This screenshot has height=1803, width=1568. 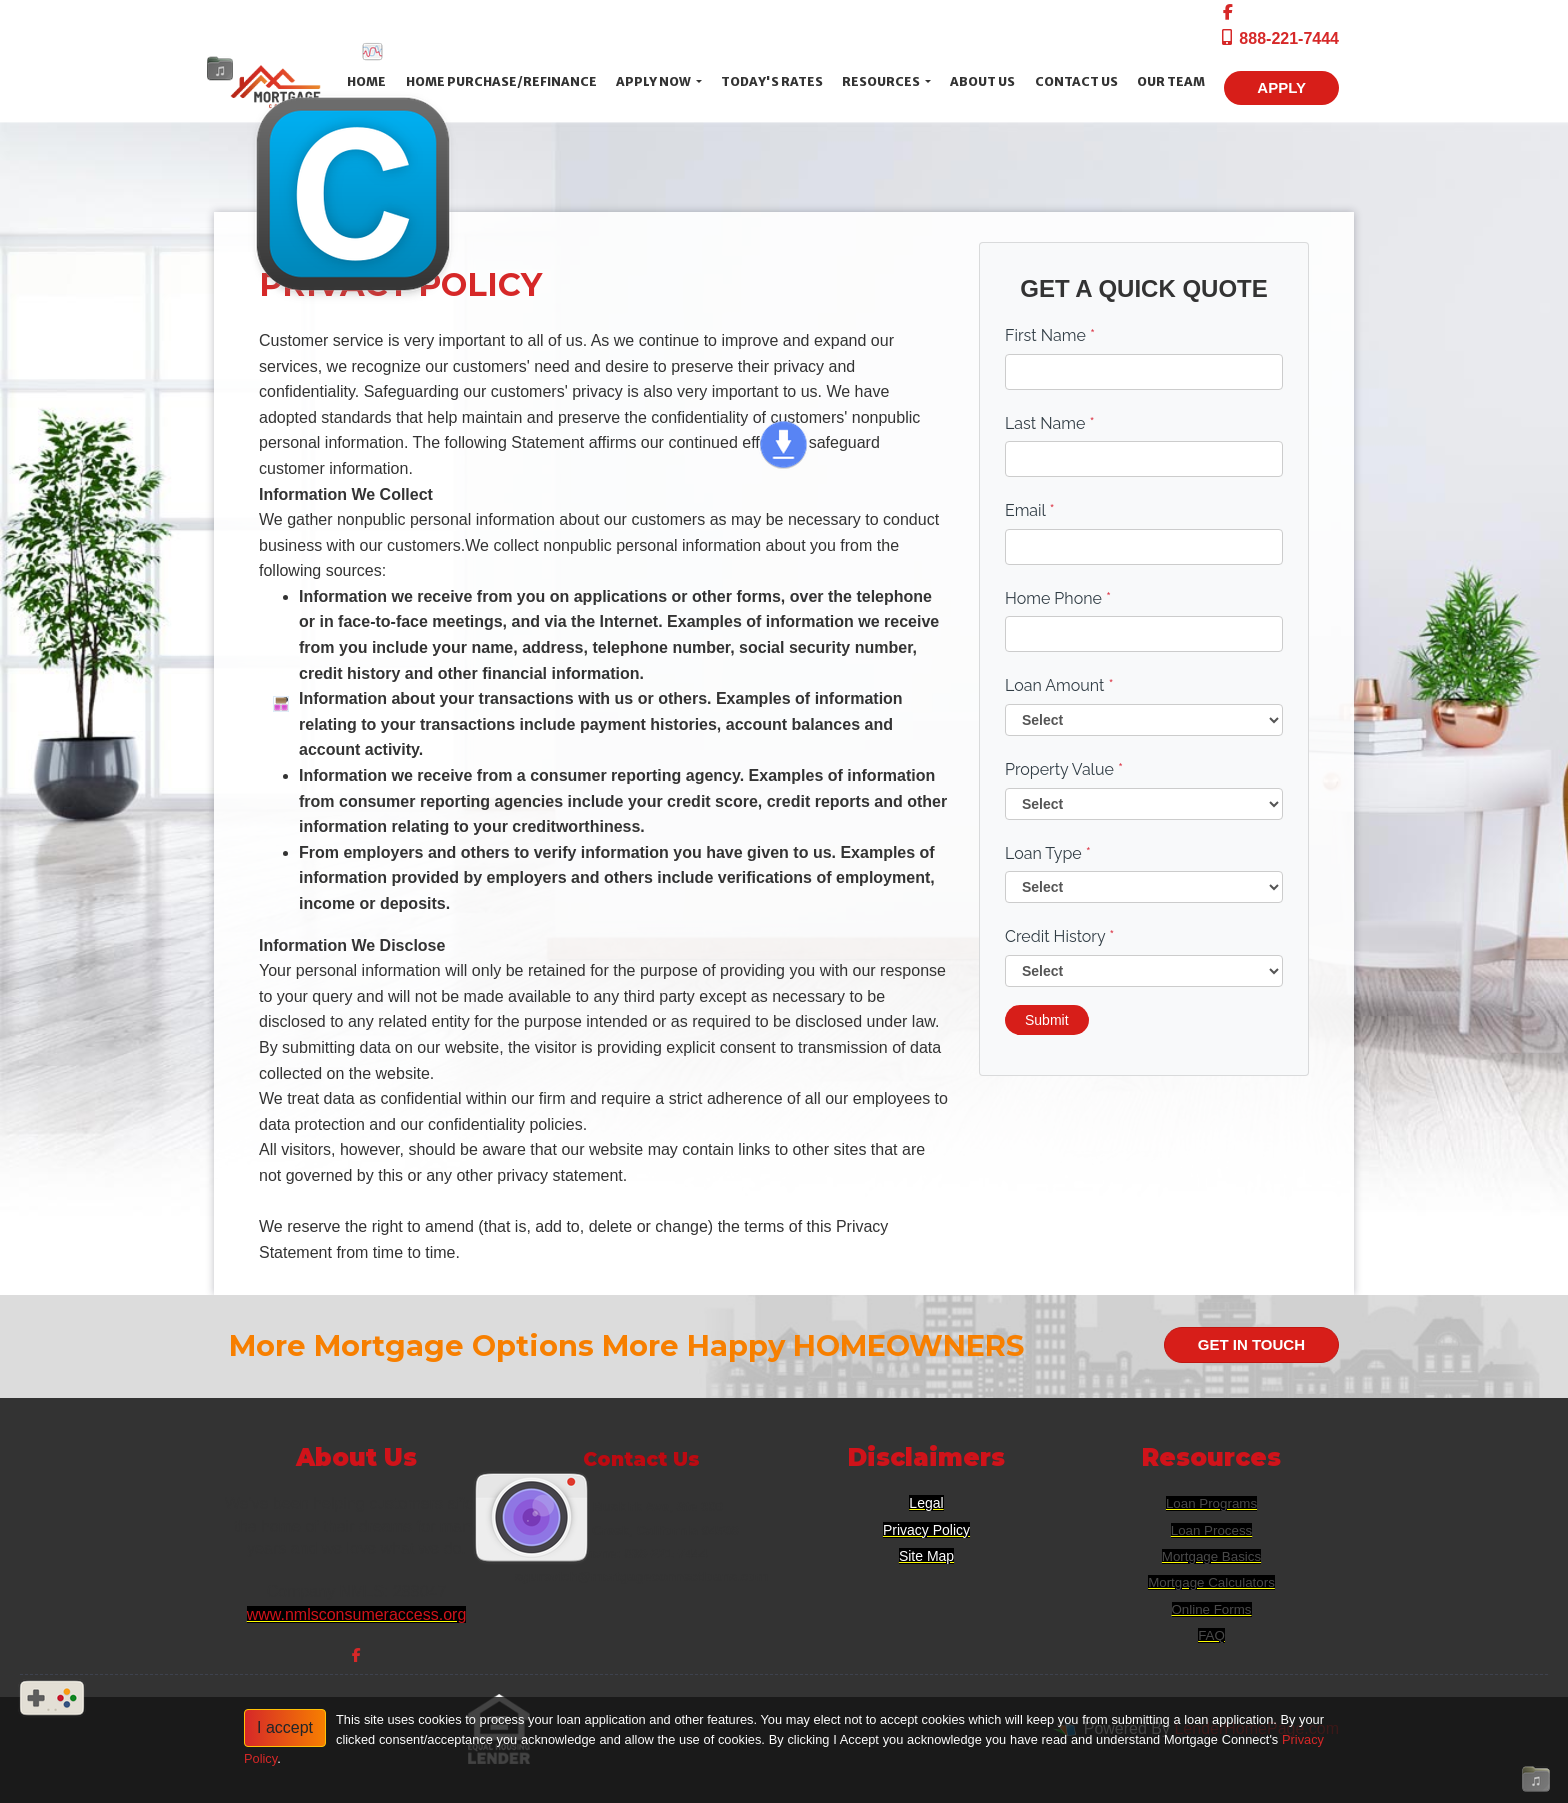 I want to click on open the camera app, so click(x=531, y=1517).